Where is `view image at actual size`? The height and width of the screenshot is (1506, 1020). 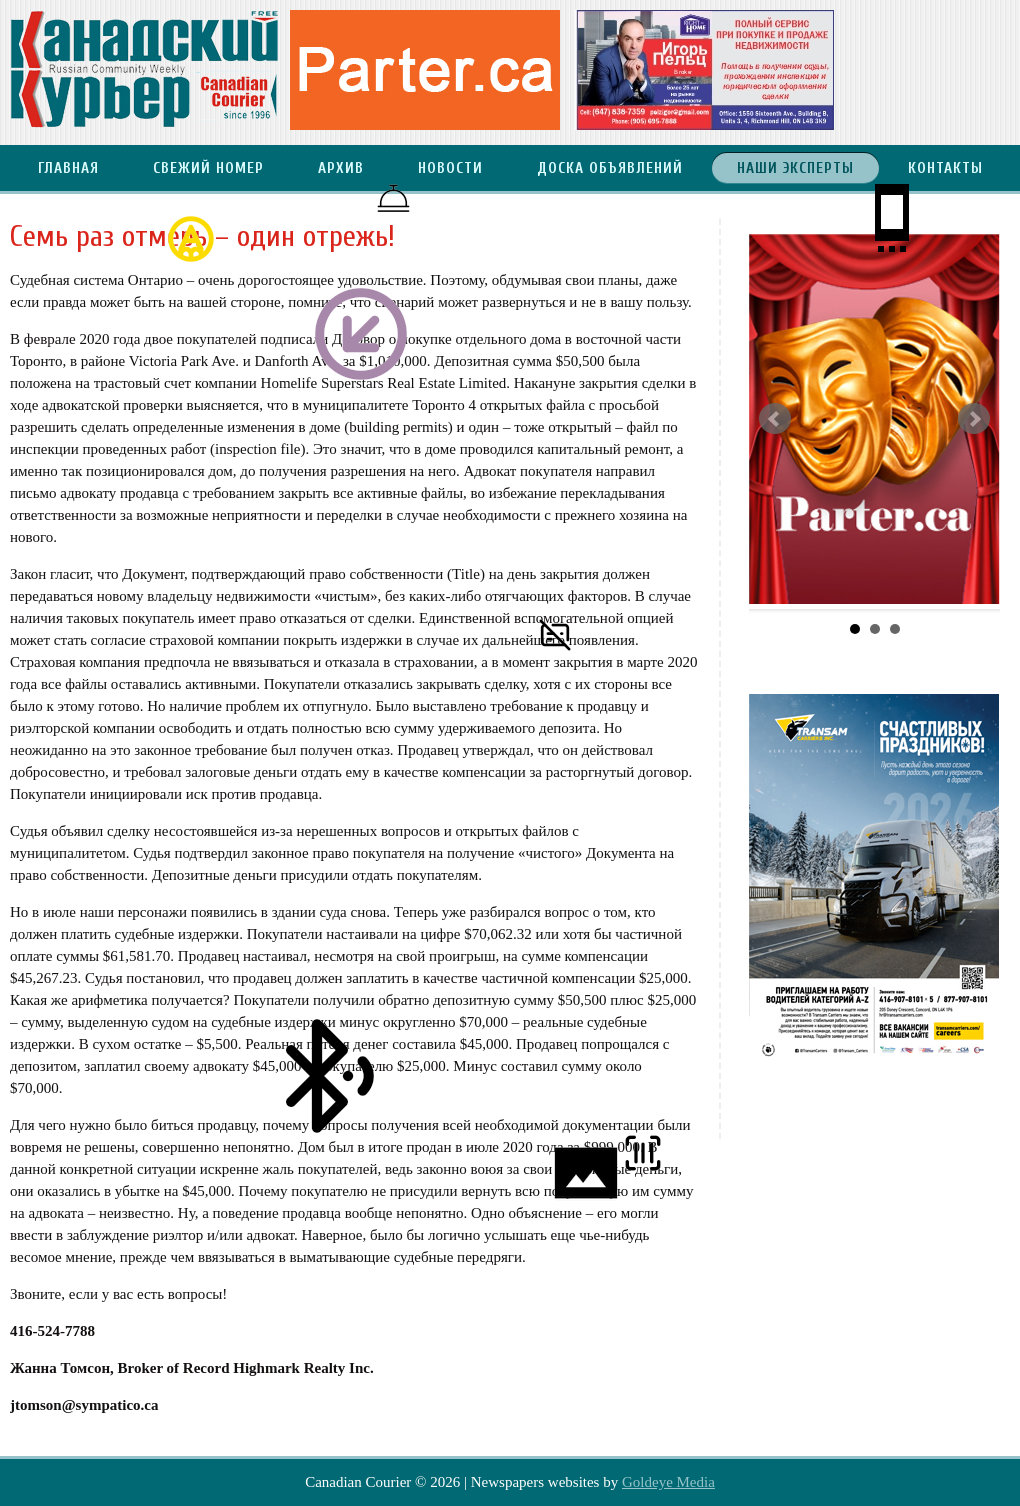 view image at actual size is located at coordinates (586, 1173).